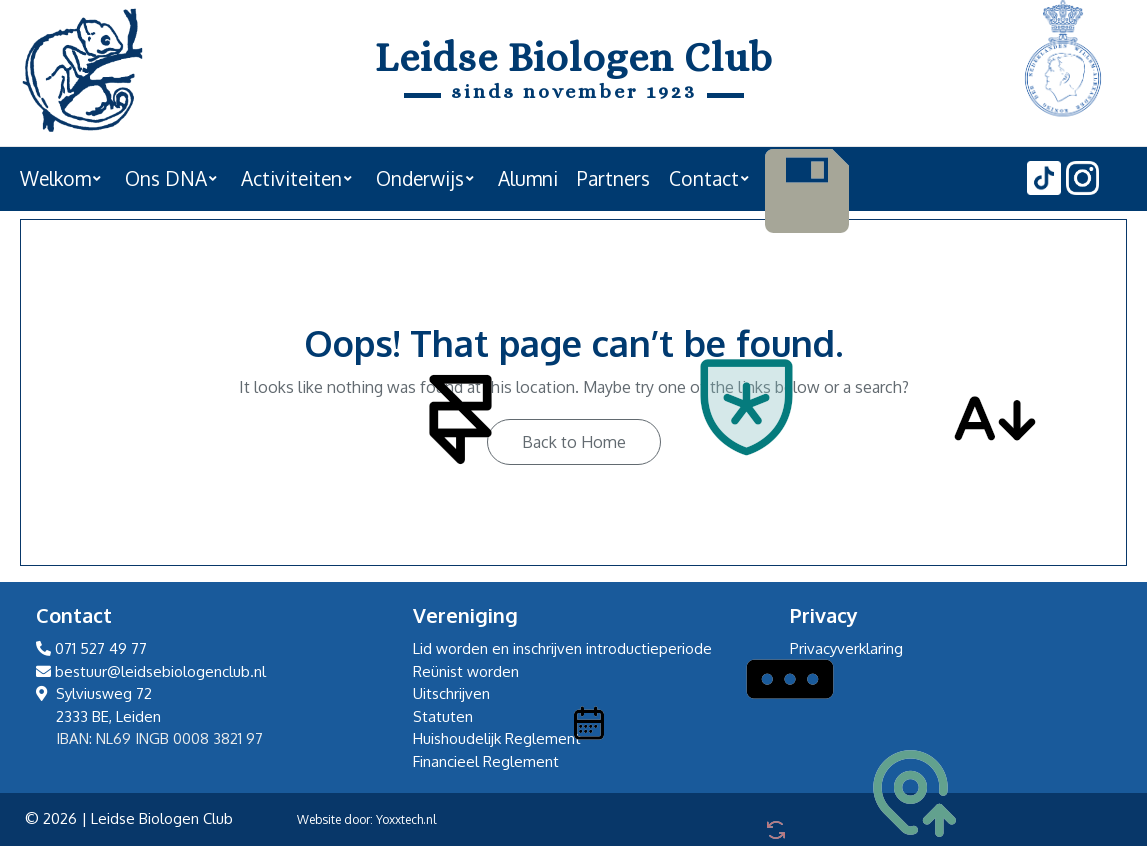 The height and width of the screenshot is (846, 1147). I want to click on access more options or actions, so click(790, 677).